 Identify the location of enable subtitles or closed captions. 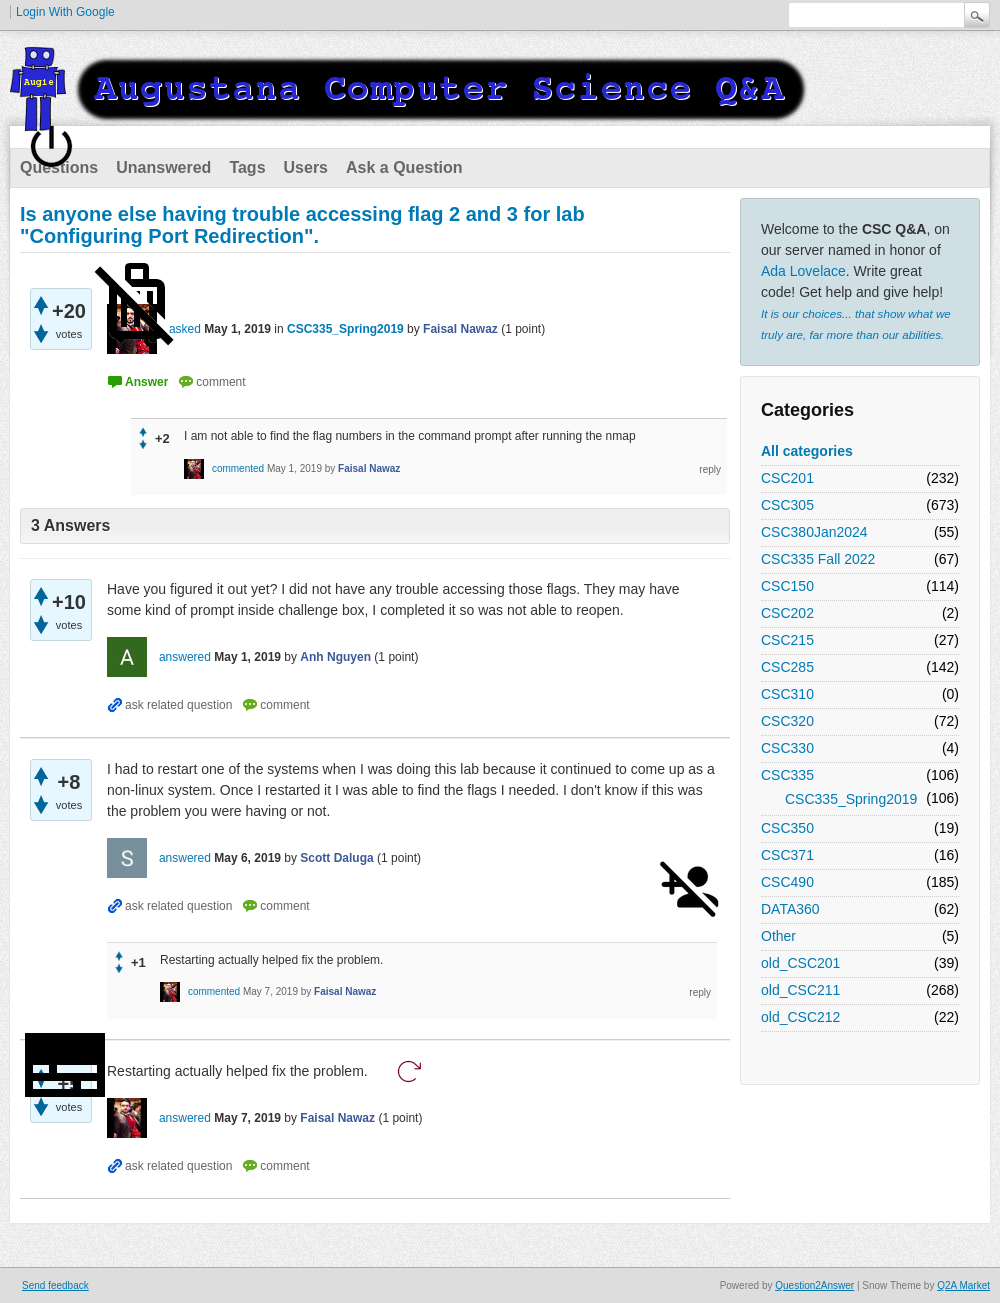
(65, 1065).